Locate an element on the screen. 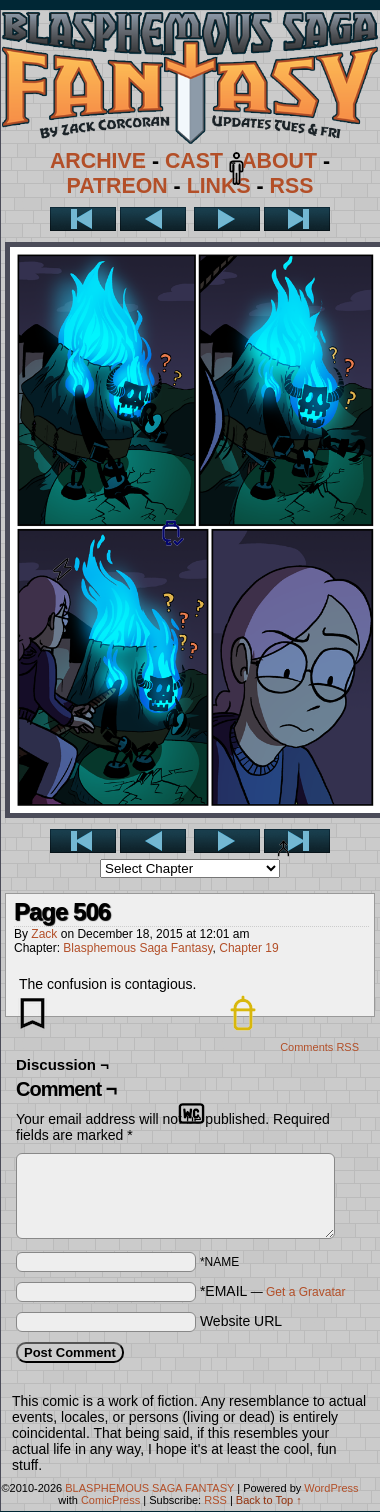  access baby or infant care features is located at coordinates (243, 1013).